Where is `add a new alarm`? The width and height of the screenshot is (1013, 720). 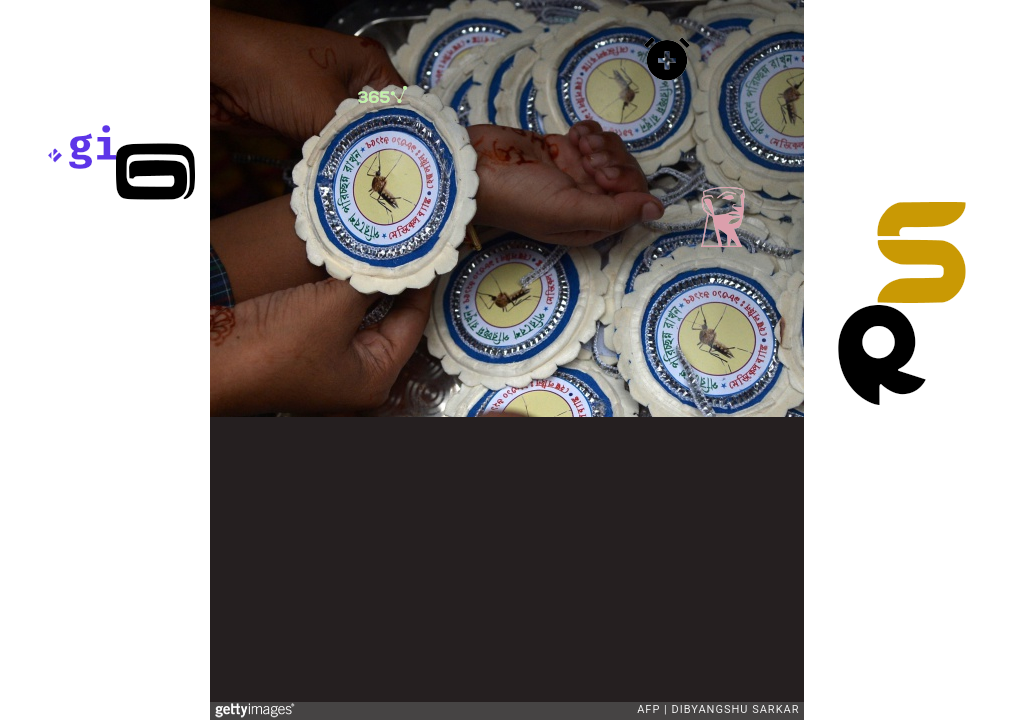
add a new alarm is located at coordinates (667, 58).